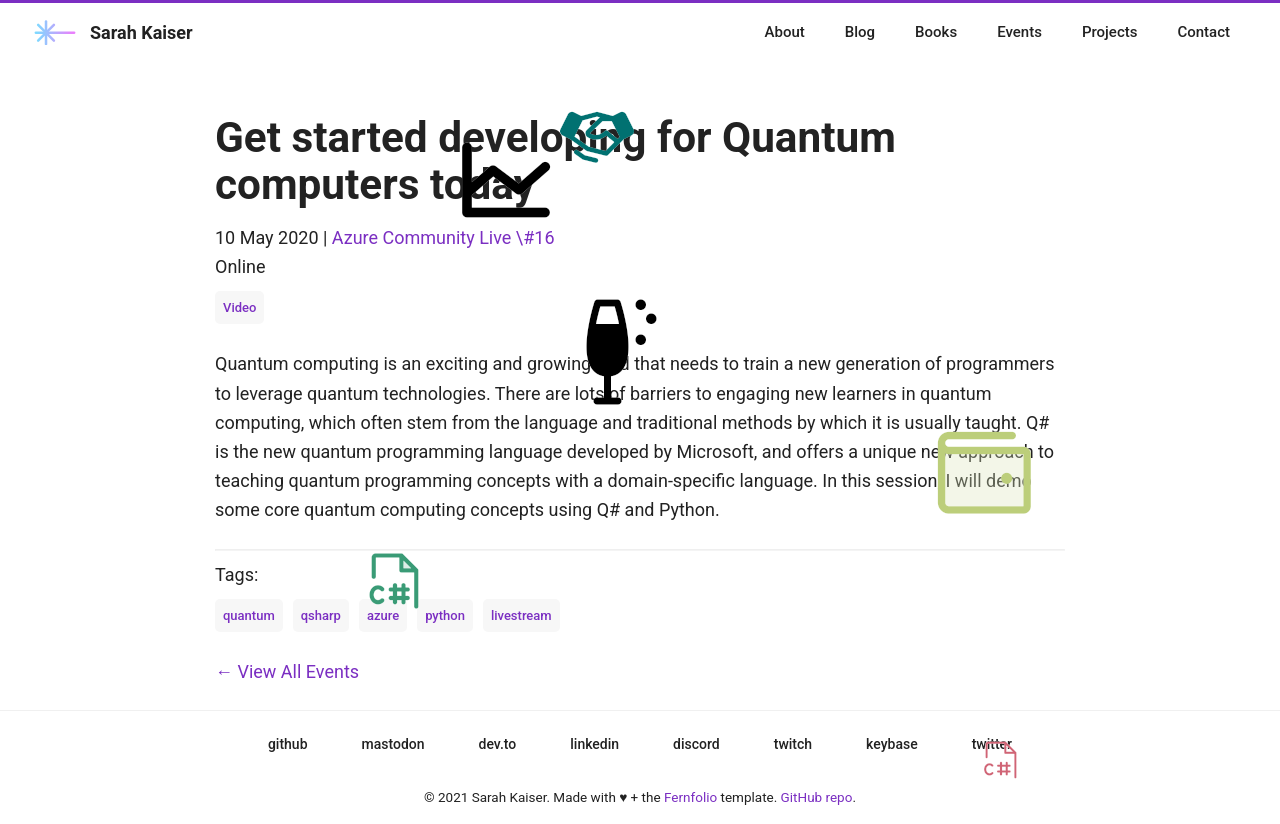 The height and width of the screenshot is (824, 1280). What do you see at coordinates (395, 581) in the screenshot?
I see `a C# source code file` at bounding box center [395, 581].